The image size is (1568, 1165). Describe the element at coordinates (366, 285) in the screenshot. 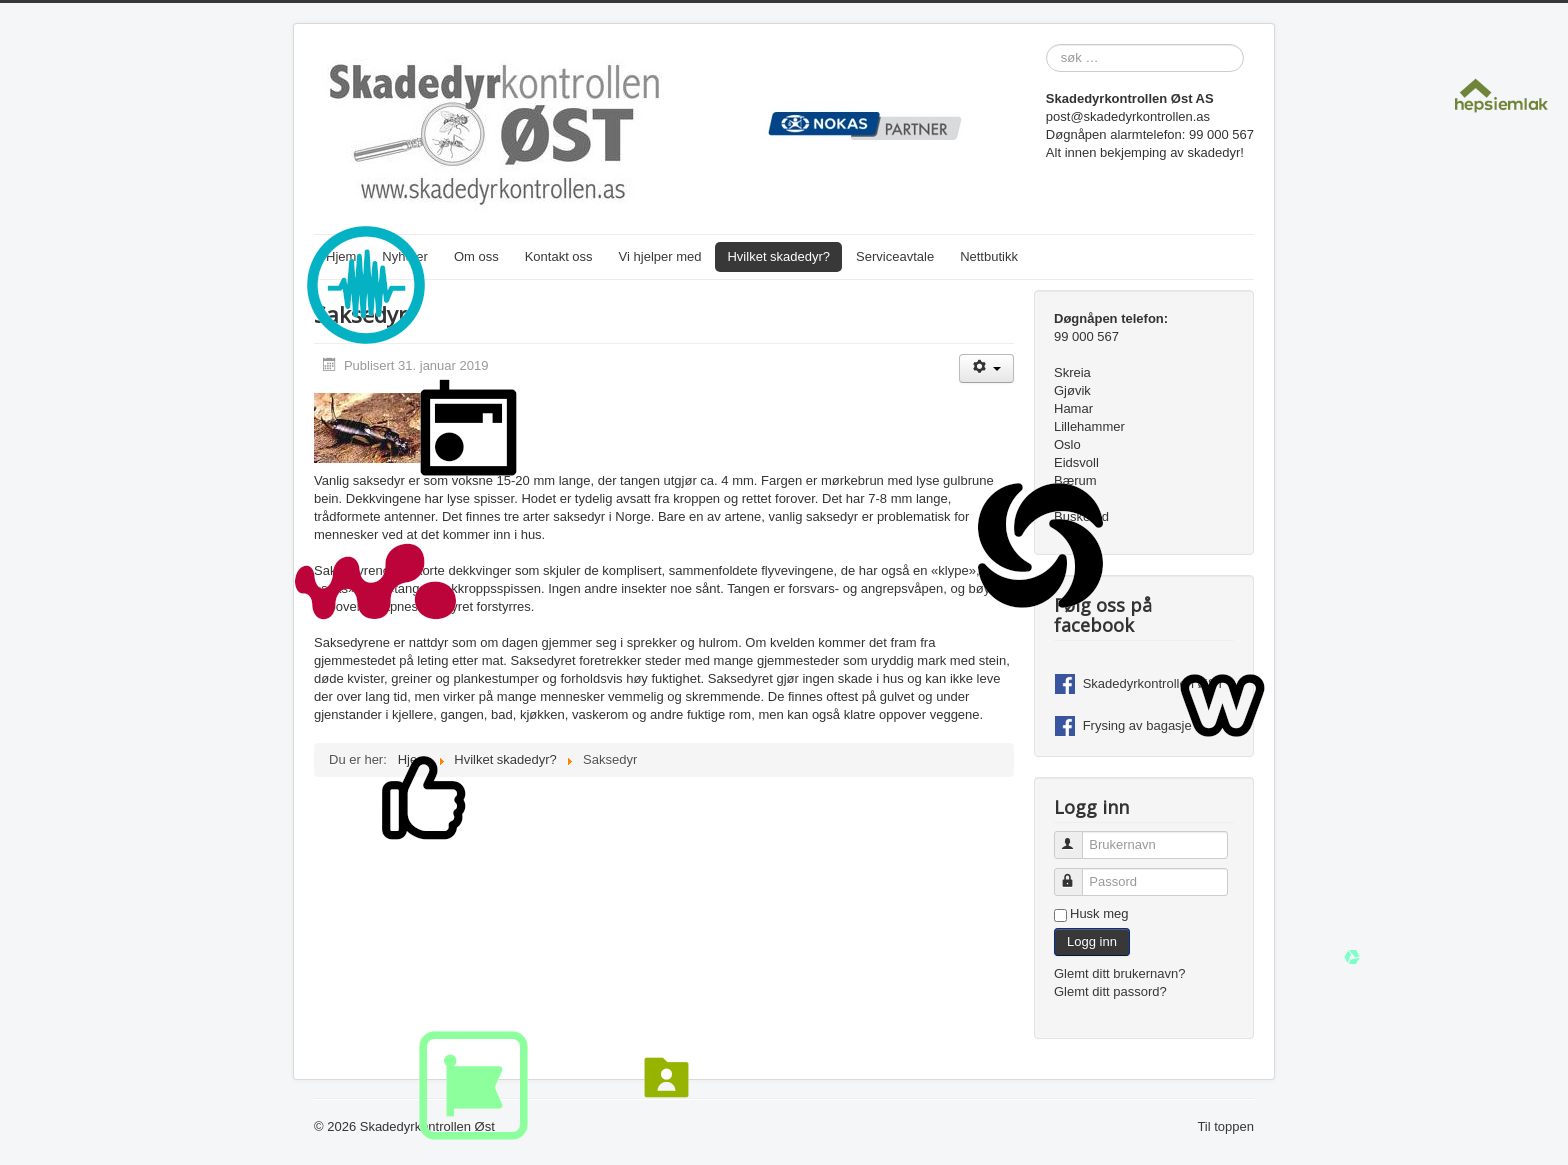

I see `creative commons sampling license indicator` at that location.